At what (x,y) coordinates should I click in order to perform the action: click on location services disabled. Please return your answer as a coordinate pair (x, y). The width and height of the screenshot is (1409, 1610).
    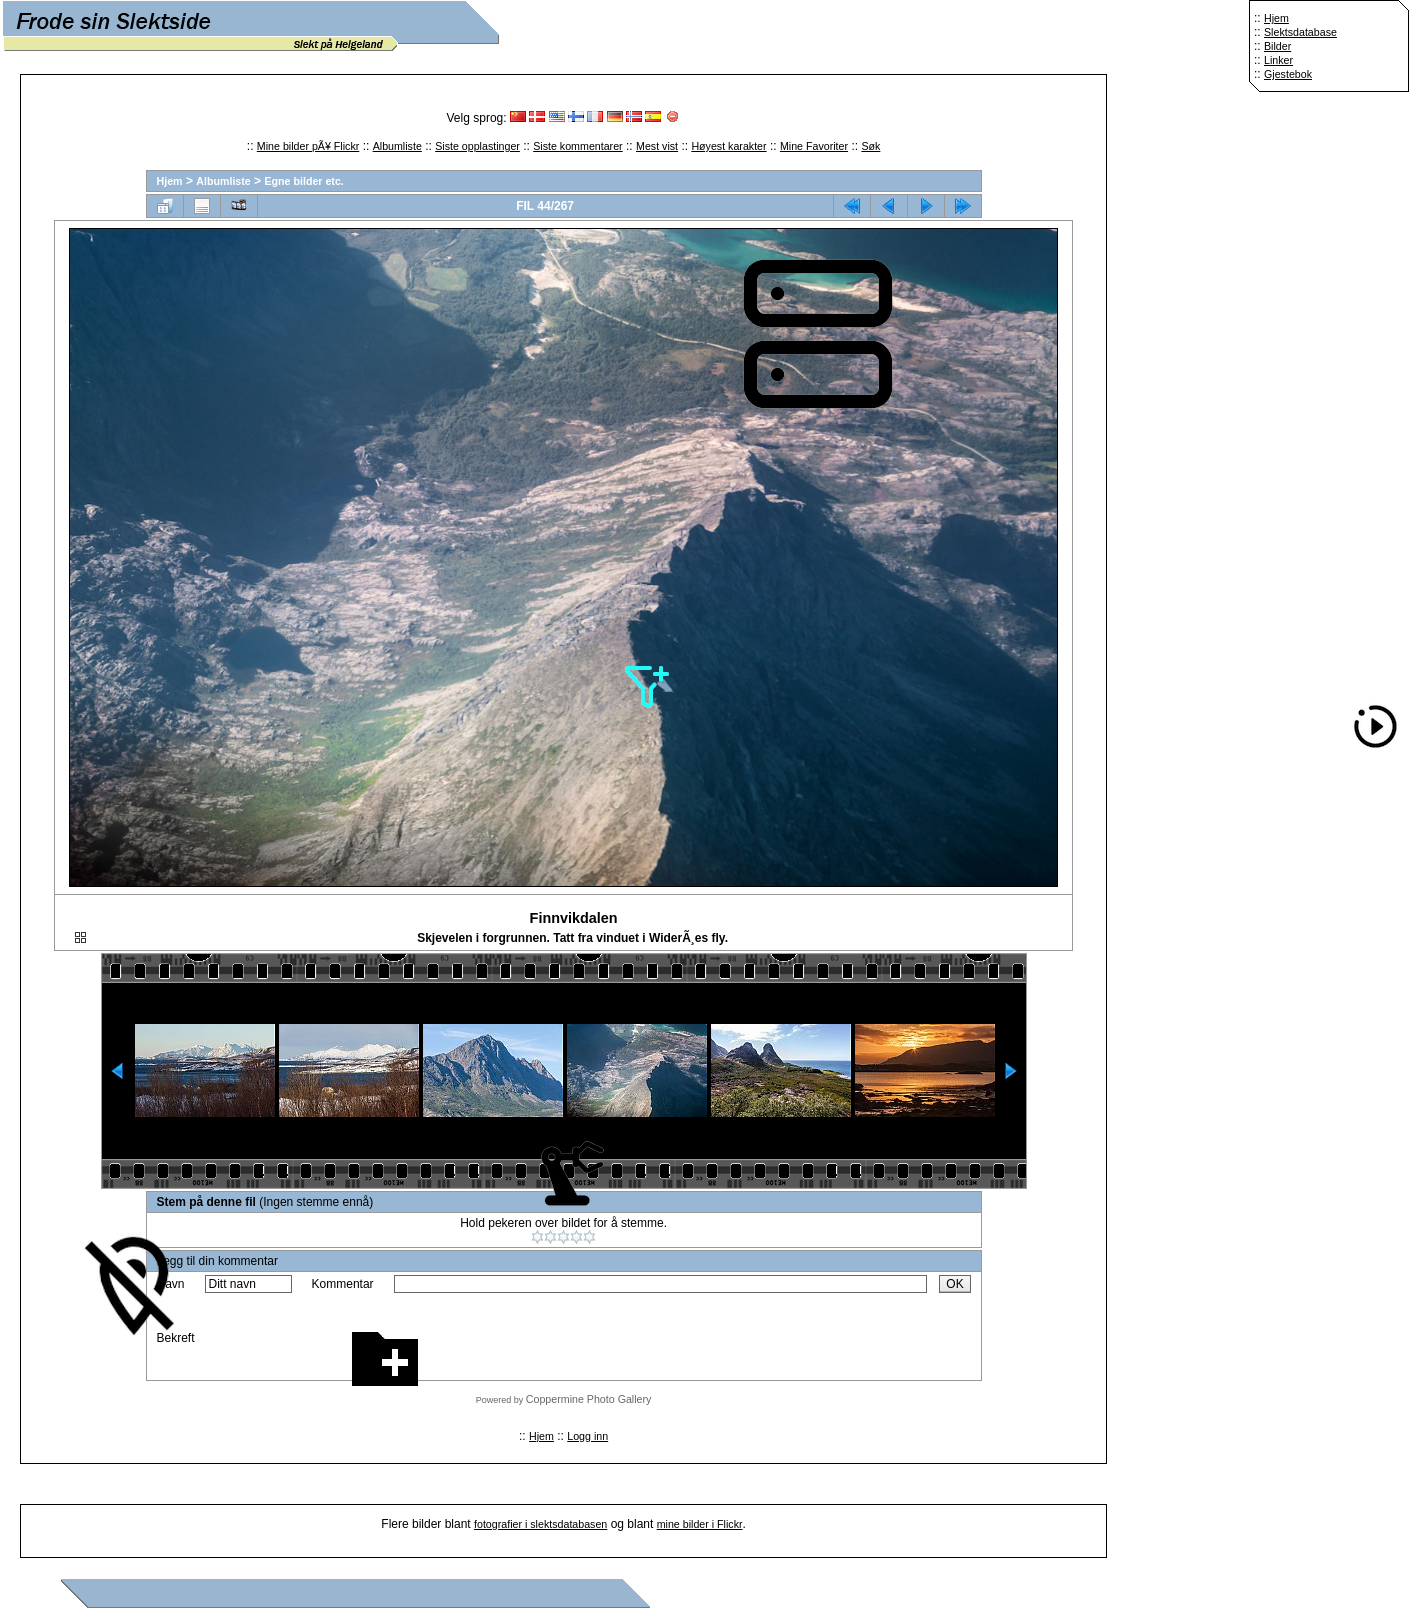
    Looking at the image, I should click on (134, 1286).